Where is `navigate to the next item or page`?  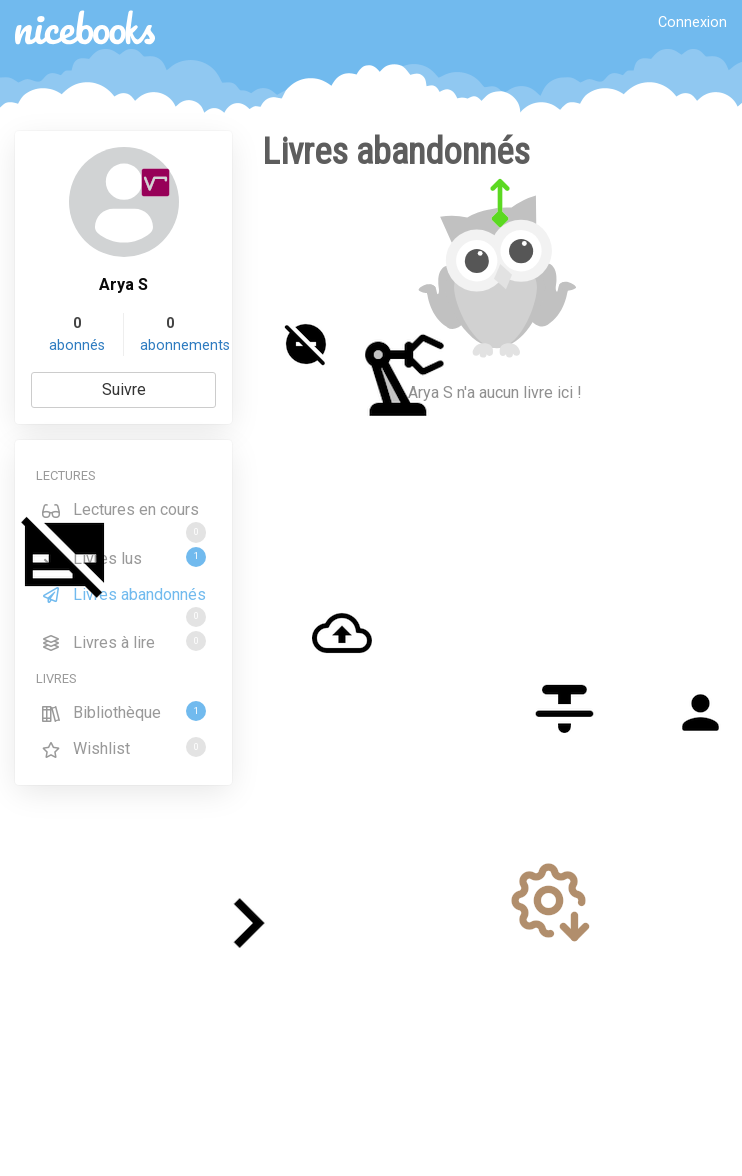 navigate to the next item or page is located at coordinates (248, 923).